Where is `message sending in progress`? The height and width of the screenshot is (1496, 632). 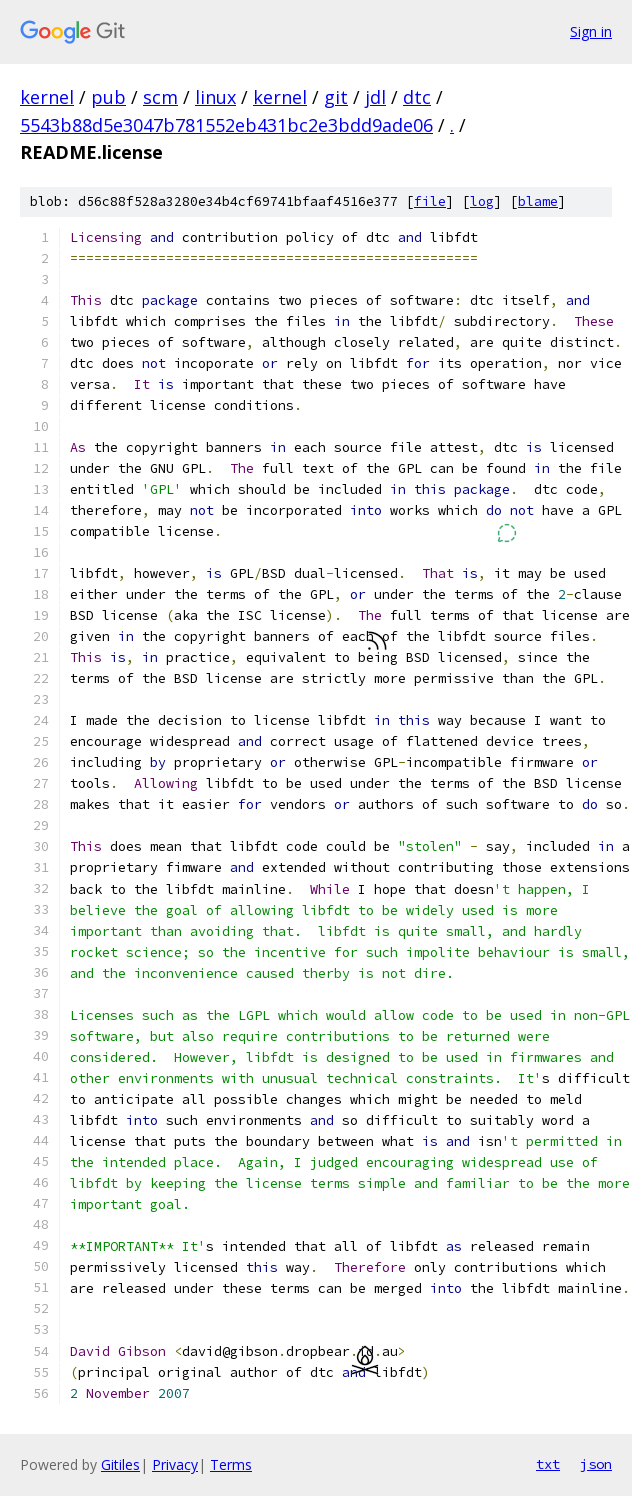 message sending in progress is located at coordinates (507, 533).